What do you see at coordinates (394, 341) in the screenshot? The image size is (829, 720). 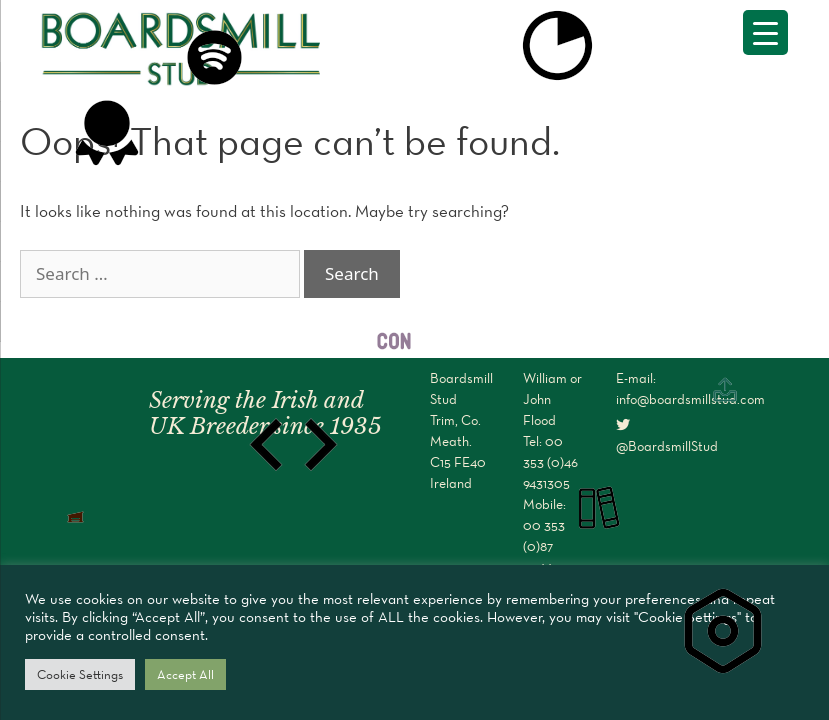 I see `initiate an HTTP connection request` at bounding box center [394, 341].